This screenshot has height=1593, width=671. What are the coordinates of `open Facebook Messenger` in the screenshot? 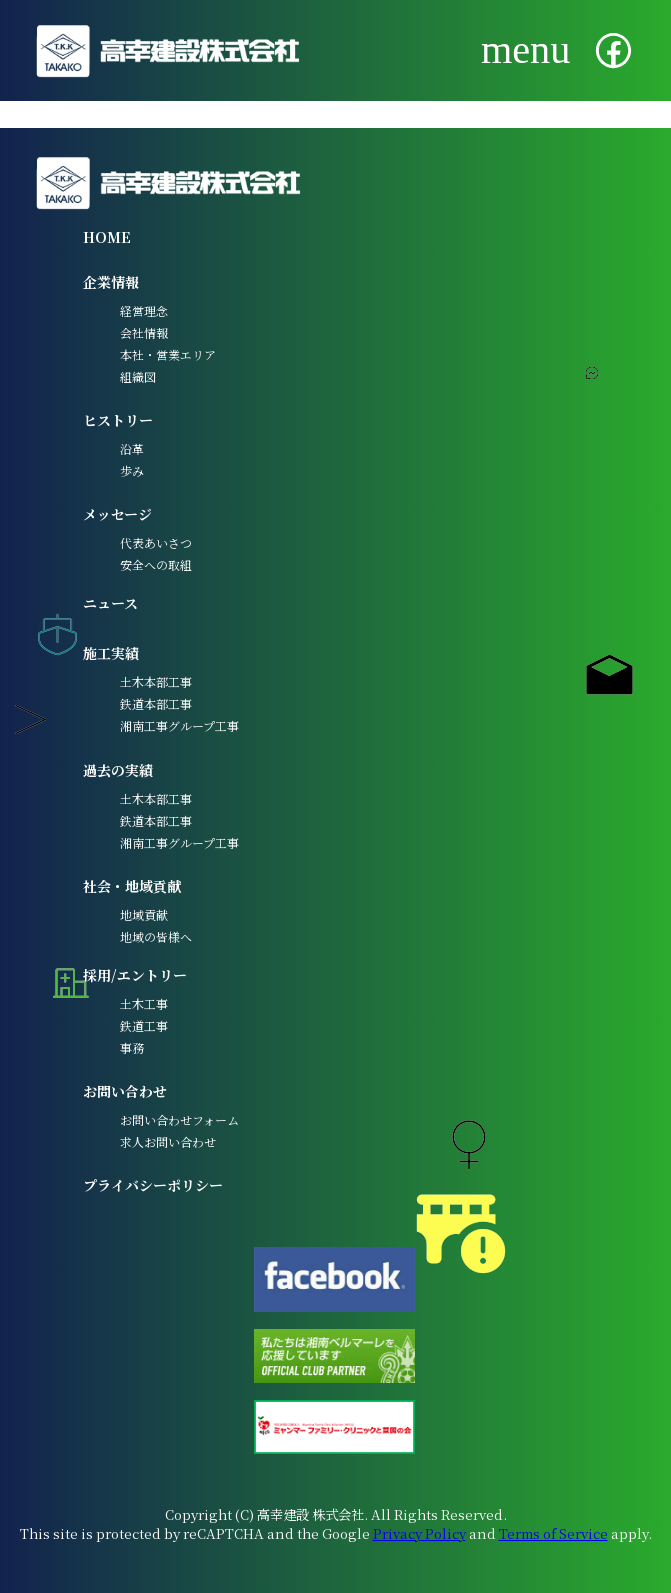 It's located at (592, 373).